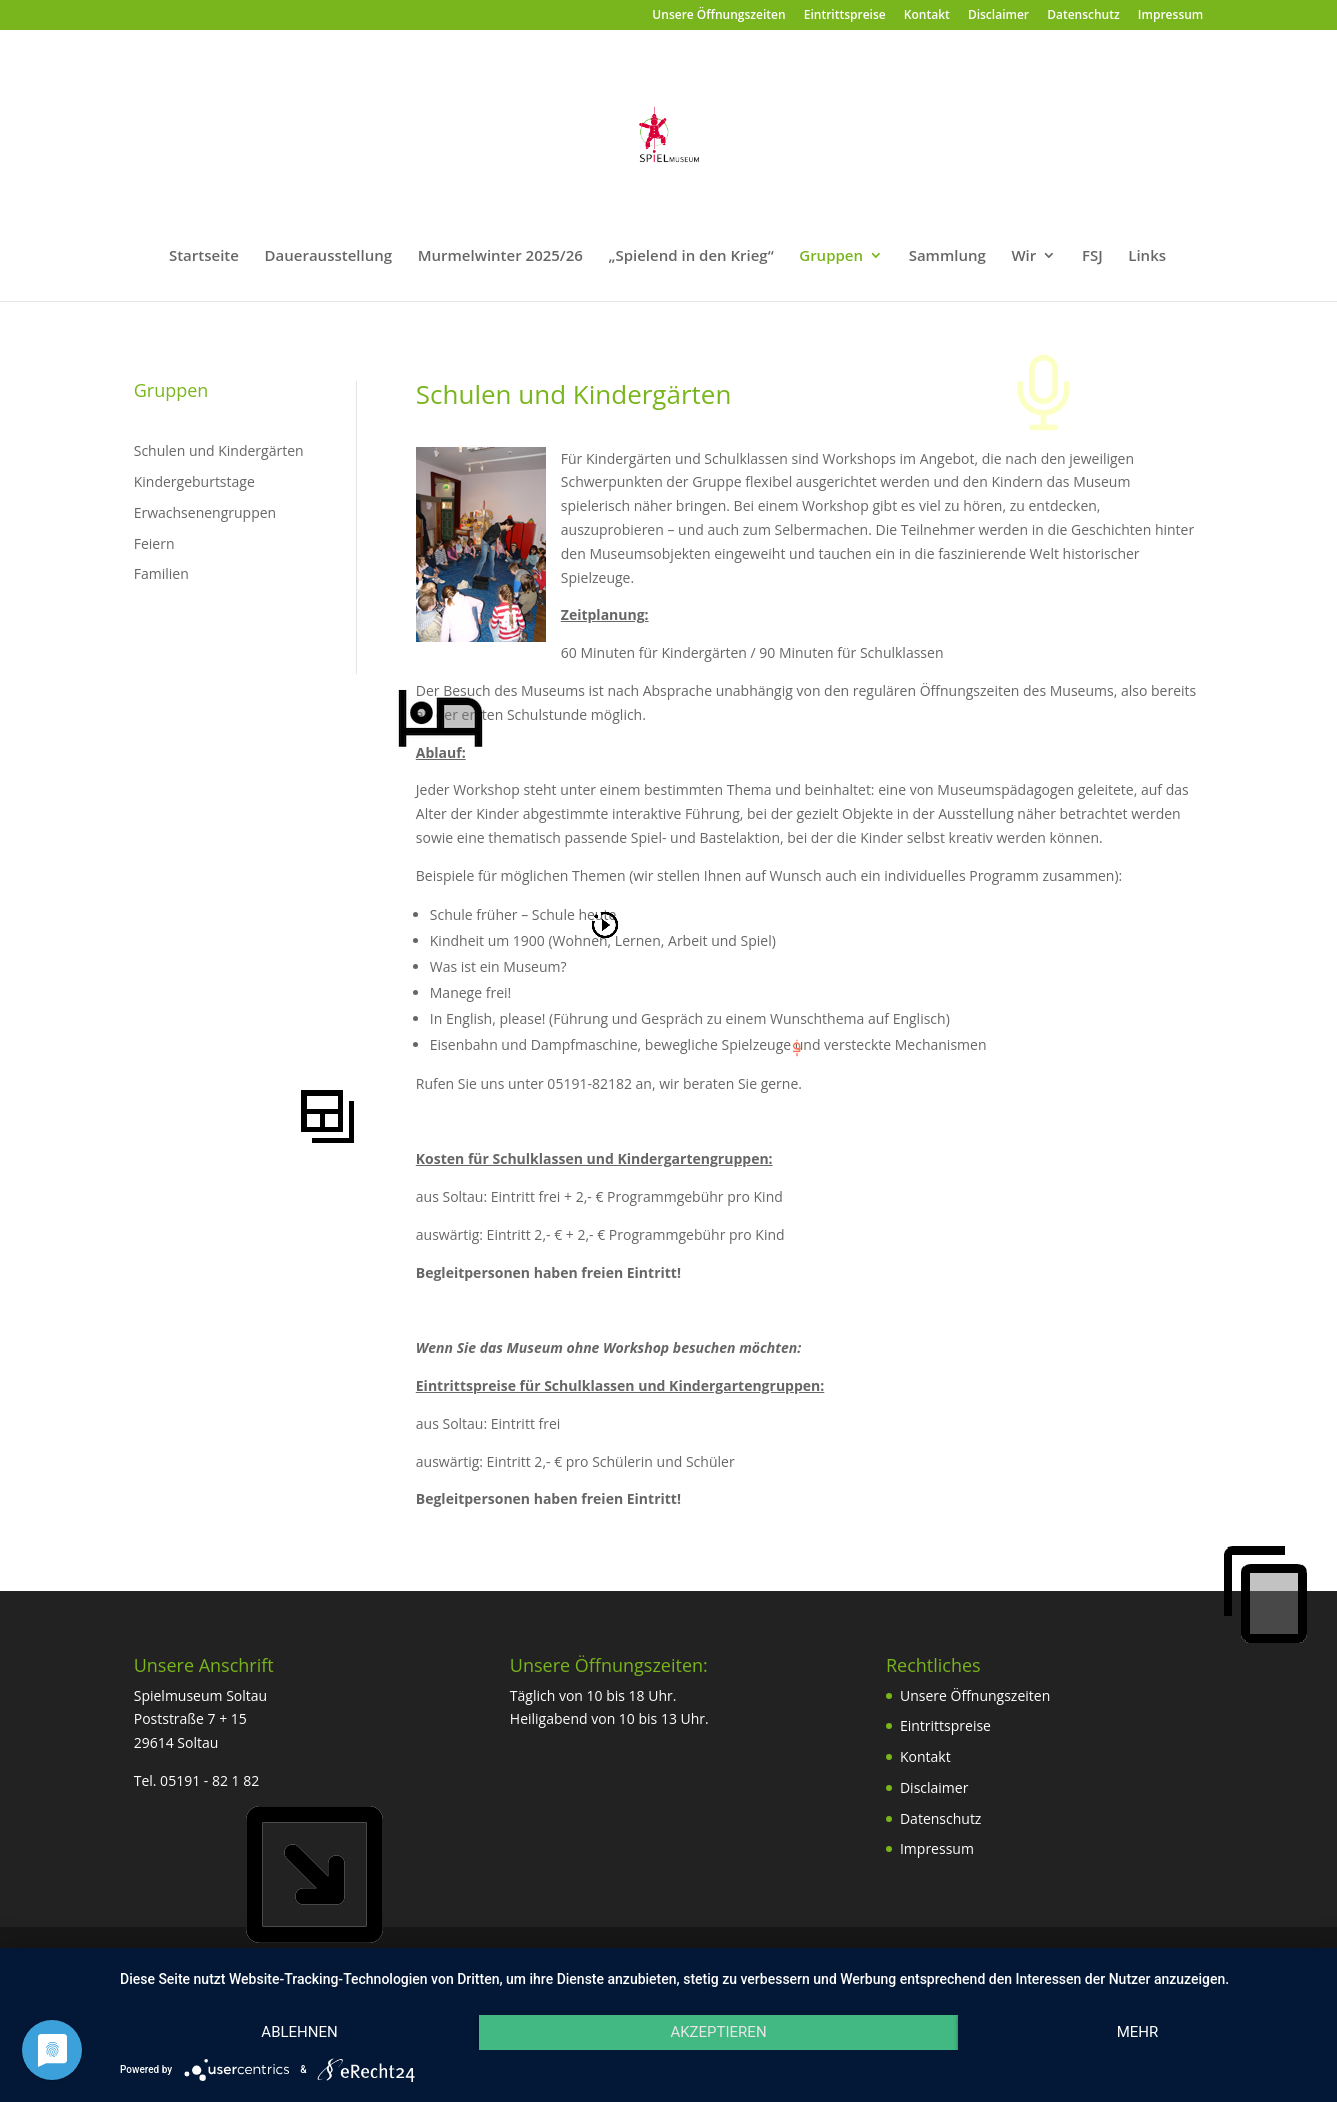  Describe the element at coordinates (314, 1874) in the screenshot. I see `navigate to the bottom-right section` at that location.